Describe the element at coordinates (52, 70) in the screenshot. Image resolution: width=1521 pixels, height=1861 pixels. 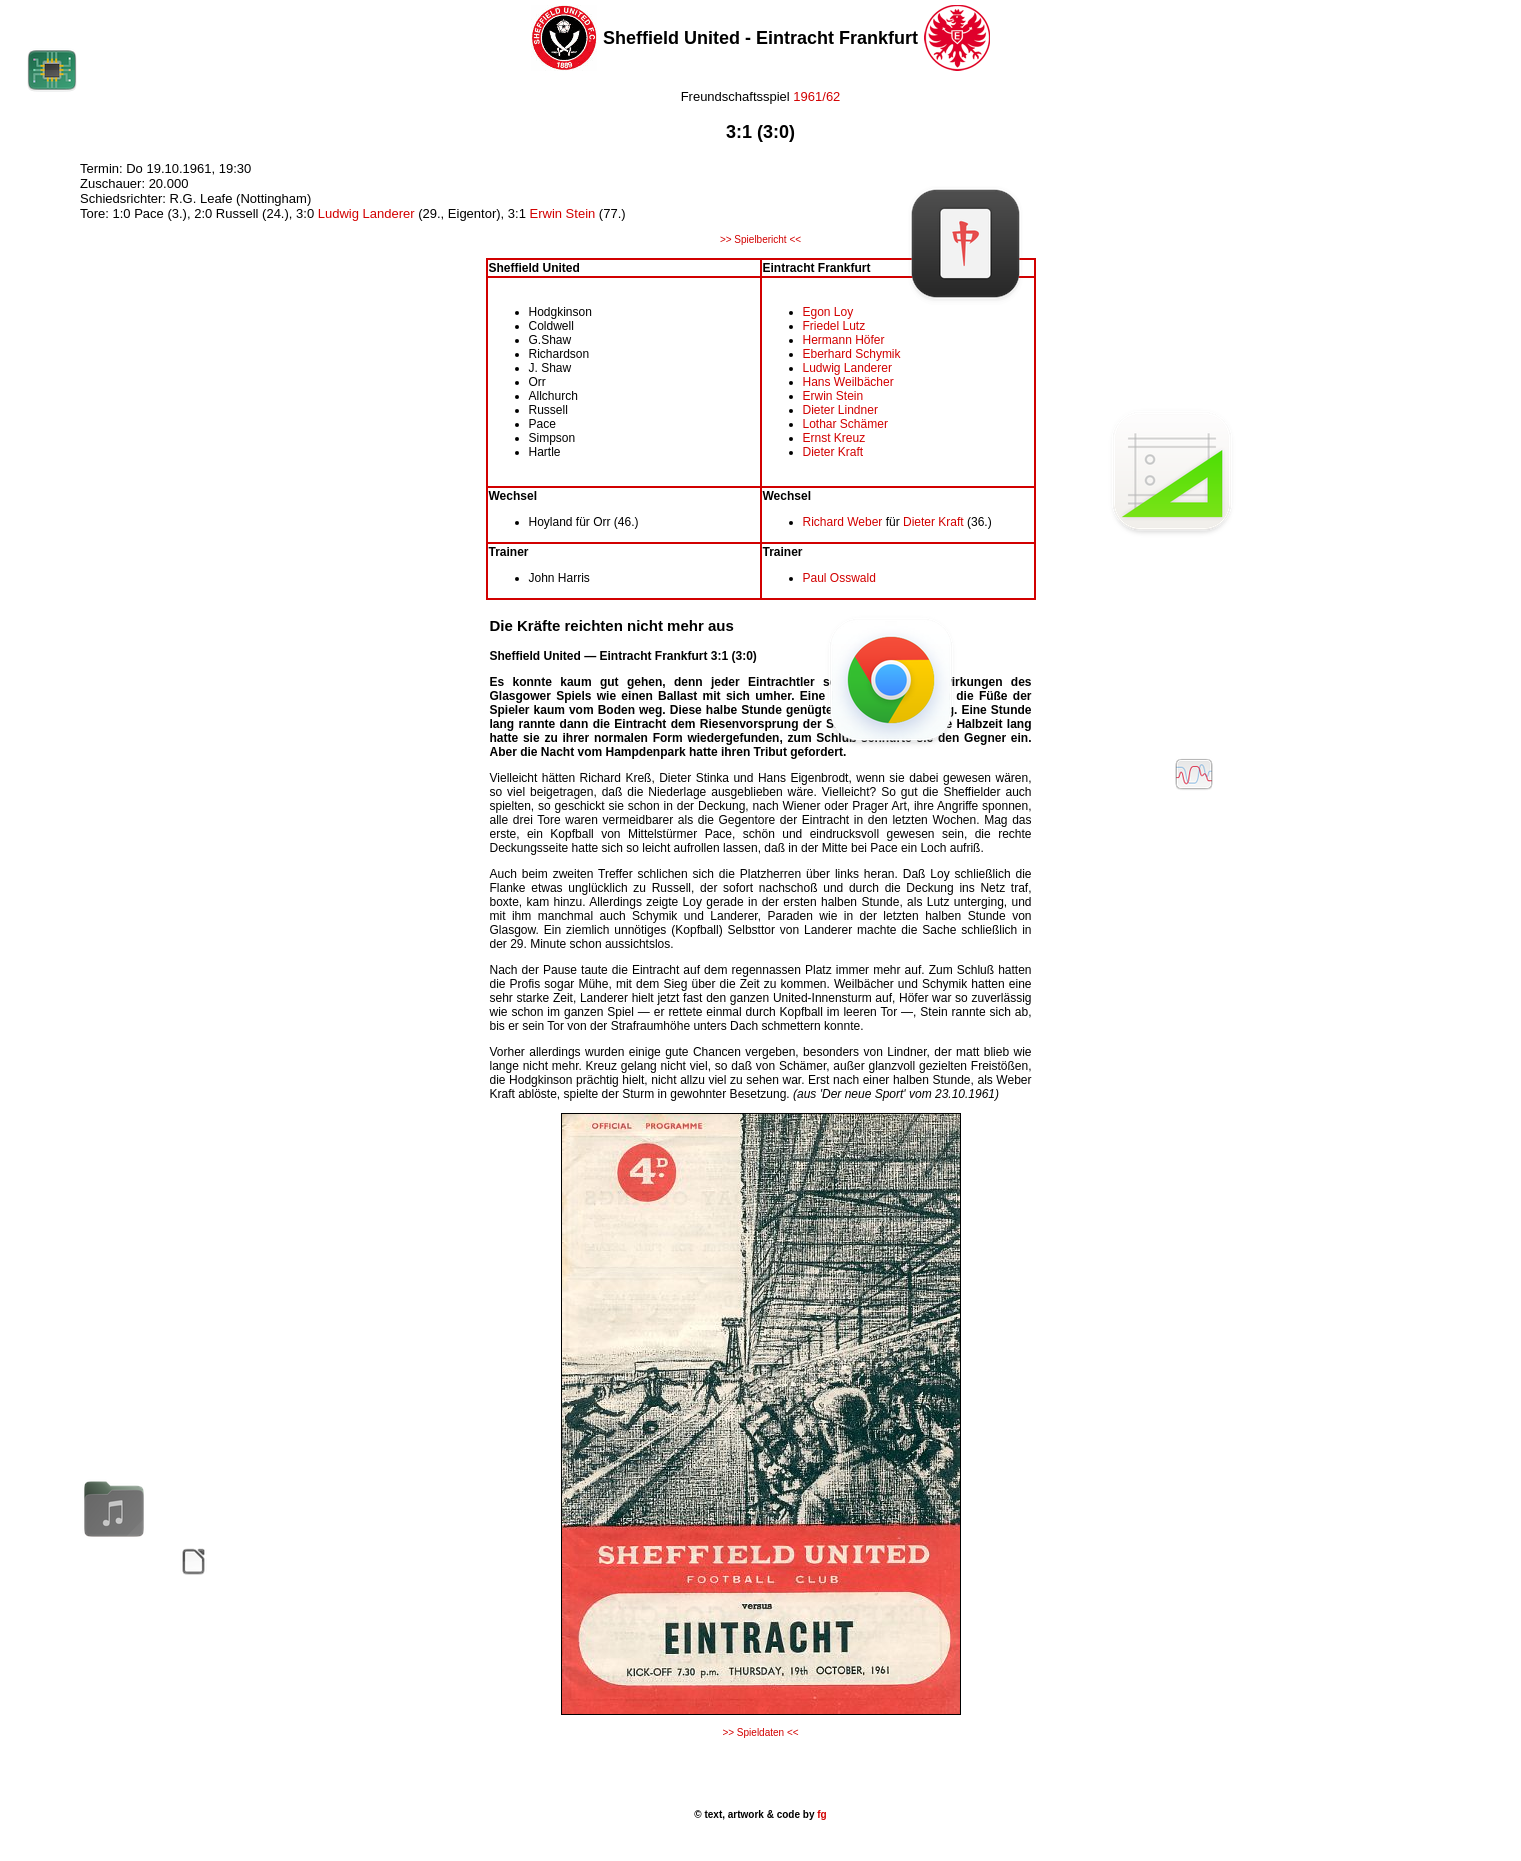
I see `open cpu-x system information app` at that location.